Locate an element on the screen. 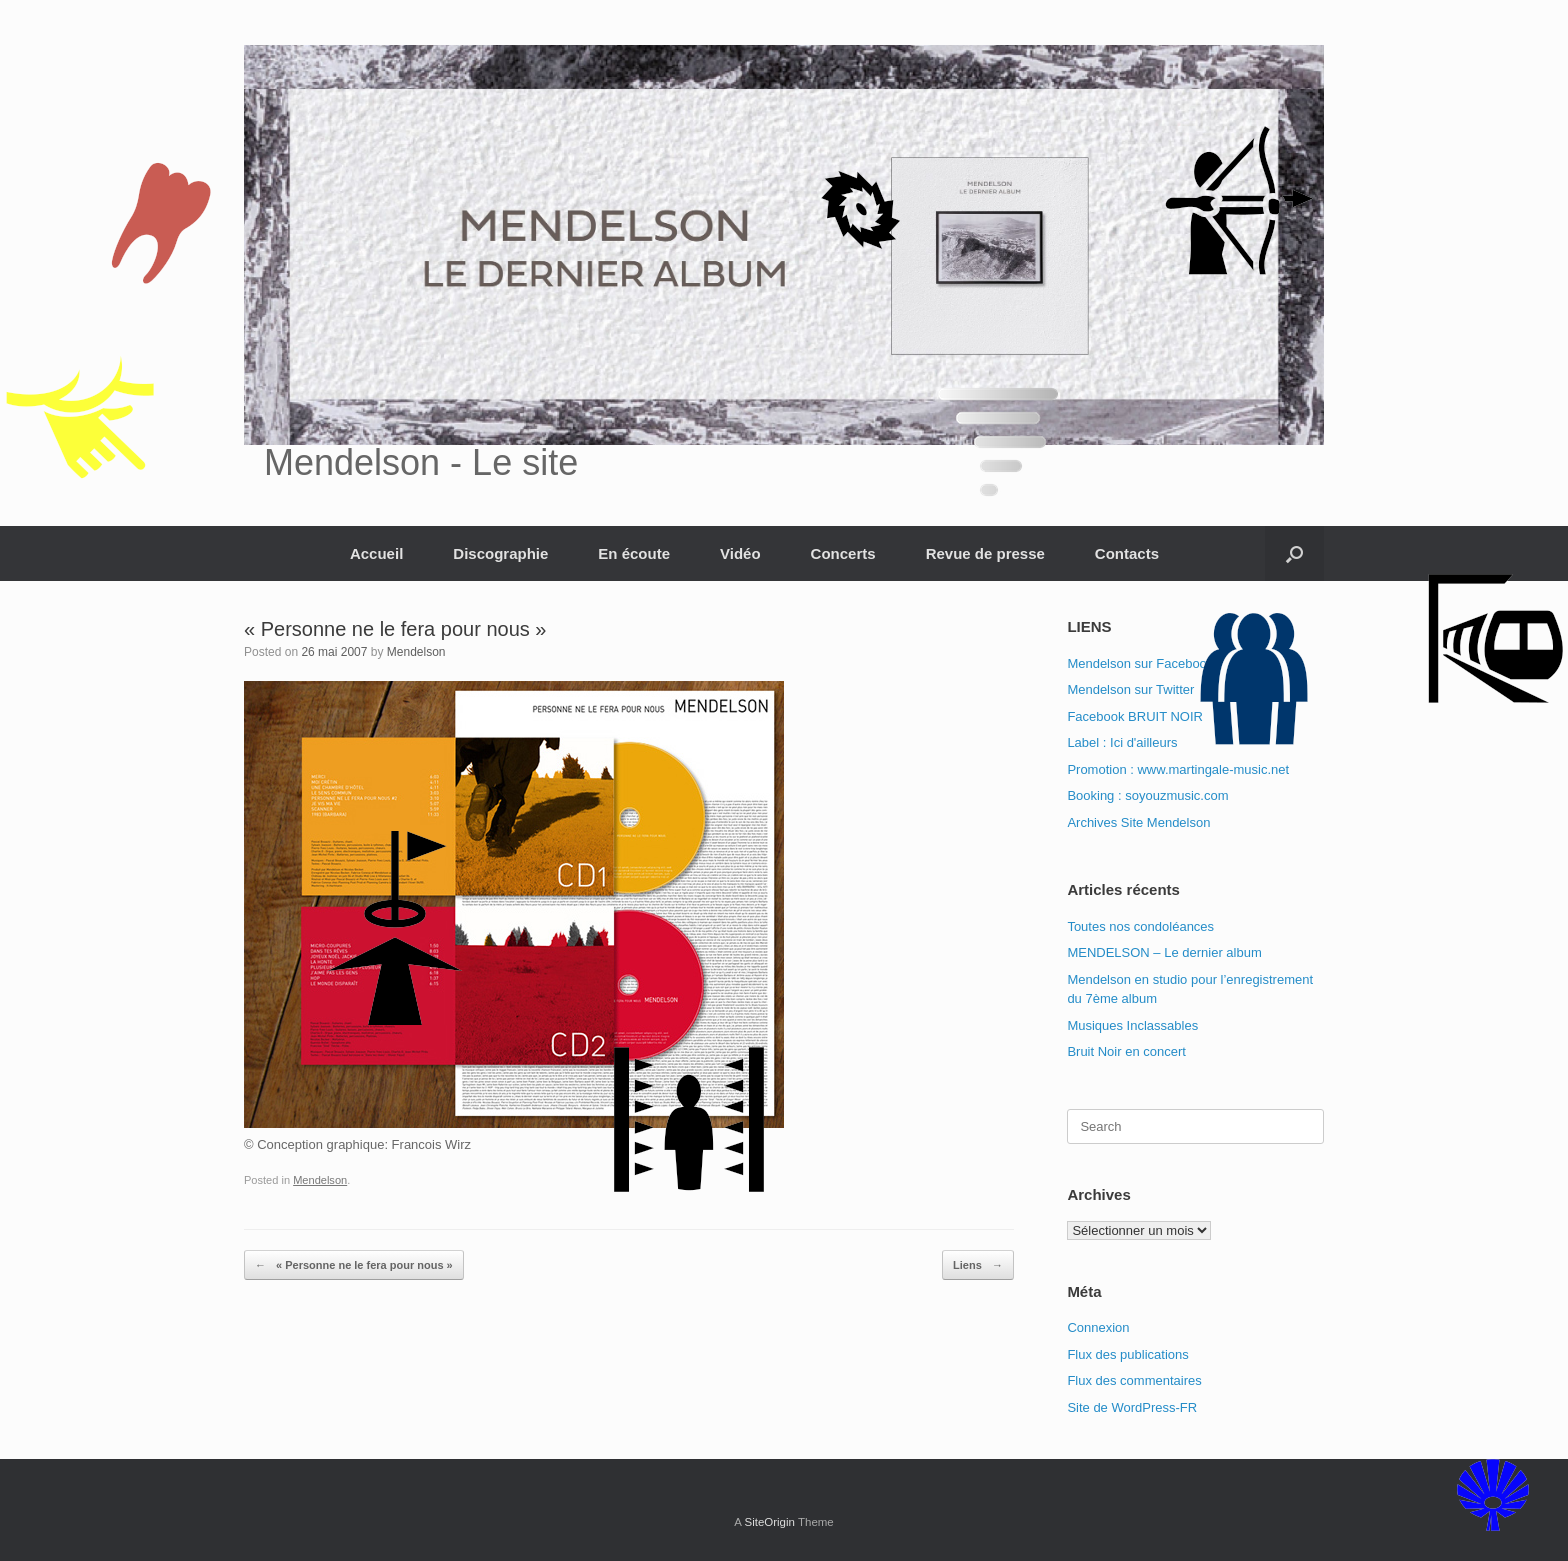 The image size is (1568, 1561). indicates a trap or hazard zone in a game is located at coordinates (689, 1117).